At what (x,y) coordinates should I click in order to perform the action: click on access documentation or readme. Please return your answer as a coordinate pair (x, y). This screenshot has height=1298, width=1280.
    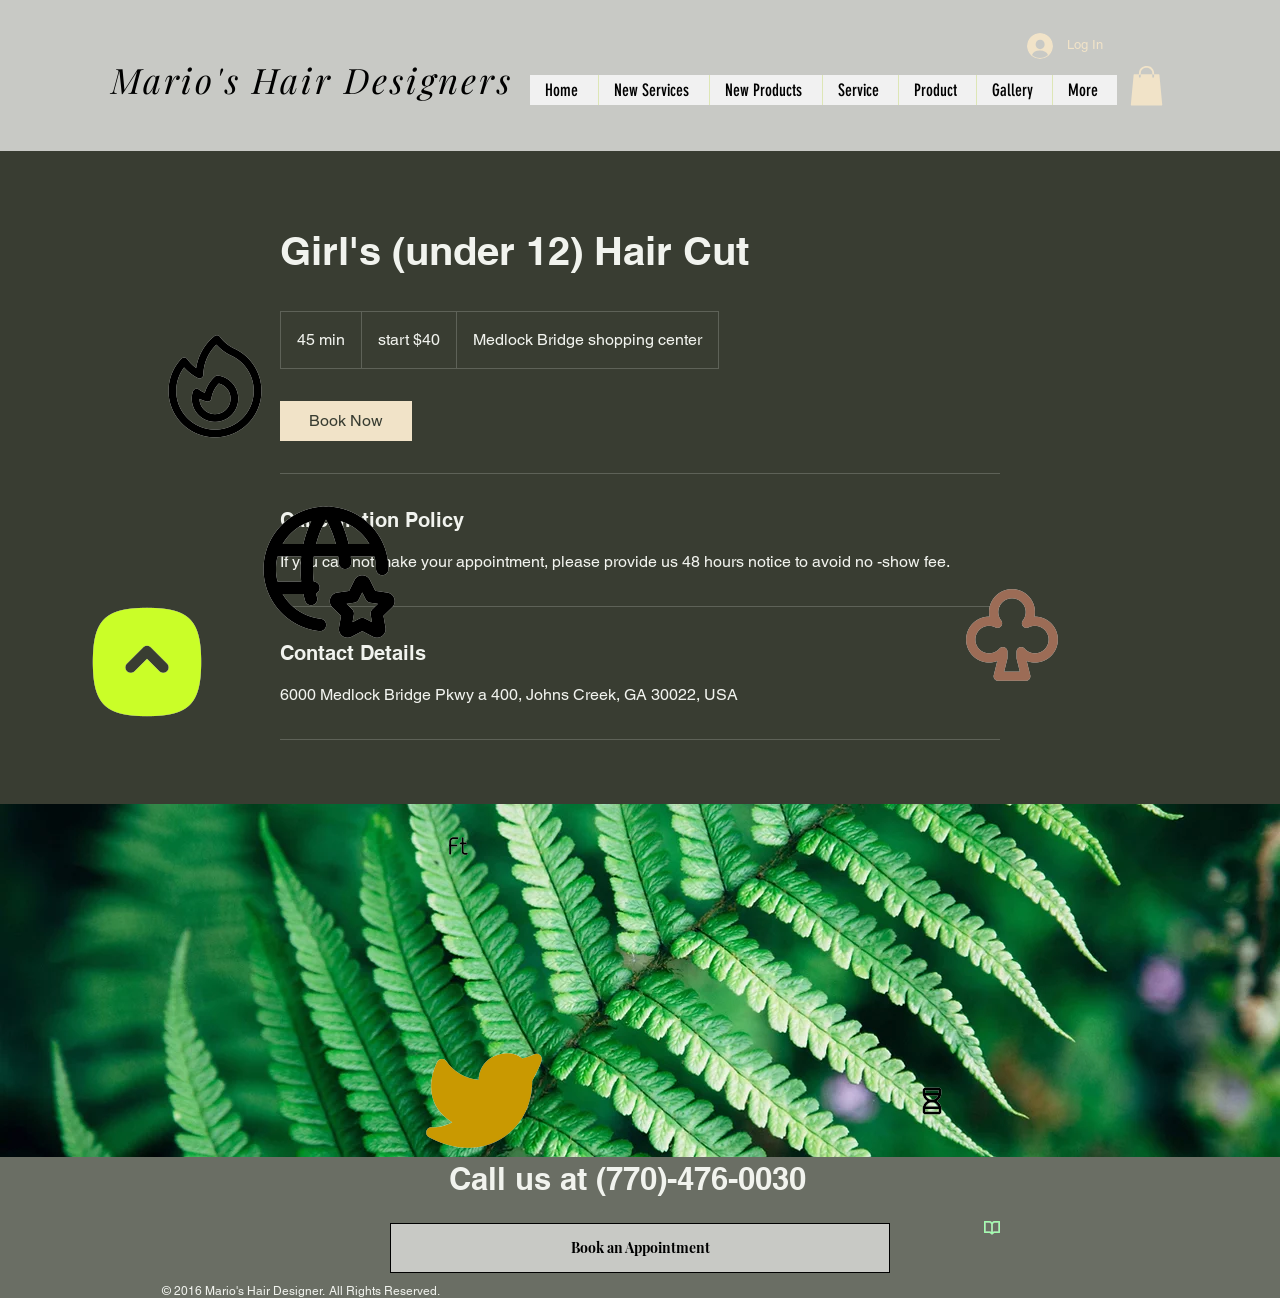
    Looking at the image, I should click on (992, 1228).